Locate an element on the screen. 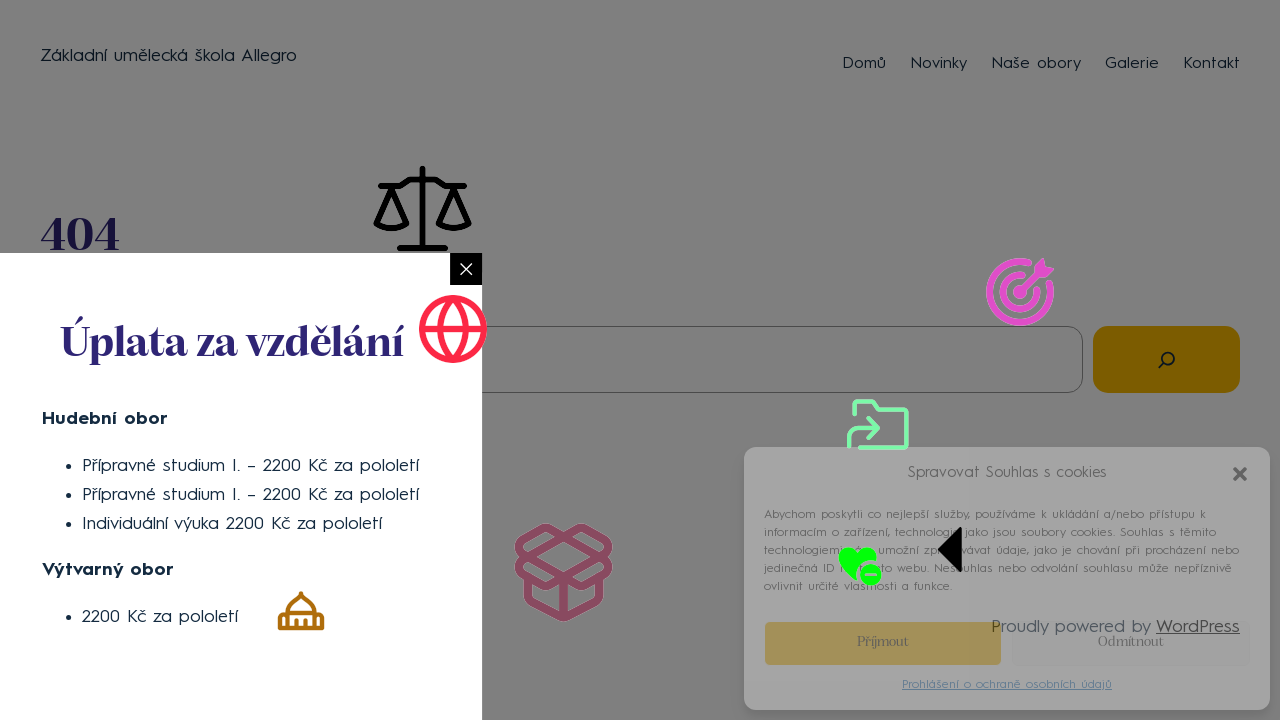 This screenshot has width=1280, height=720. remove from favorites is located at coordinates (860, 564).